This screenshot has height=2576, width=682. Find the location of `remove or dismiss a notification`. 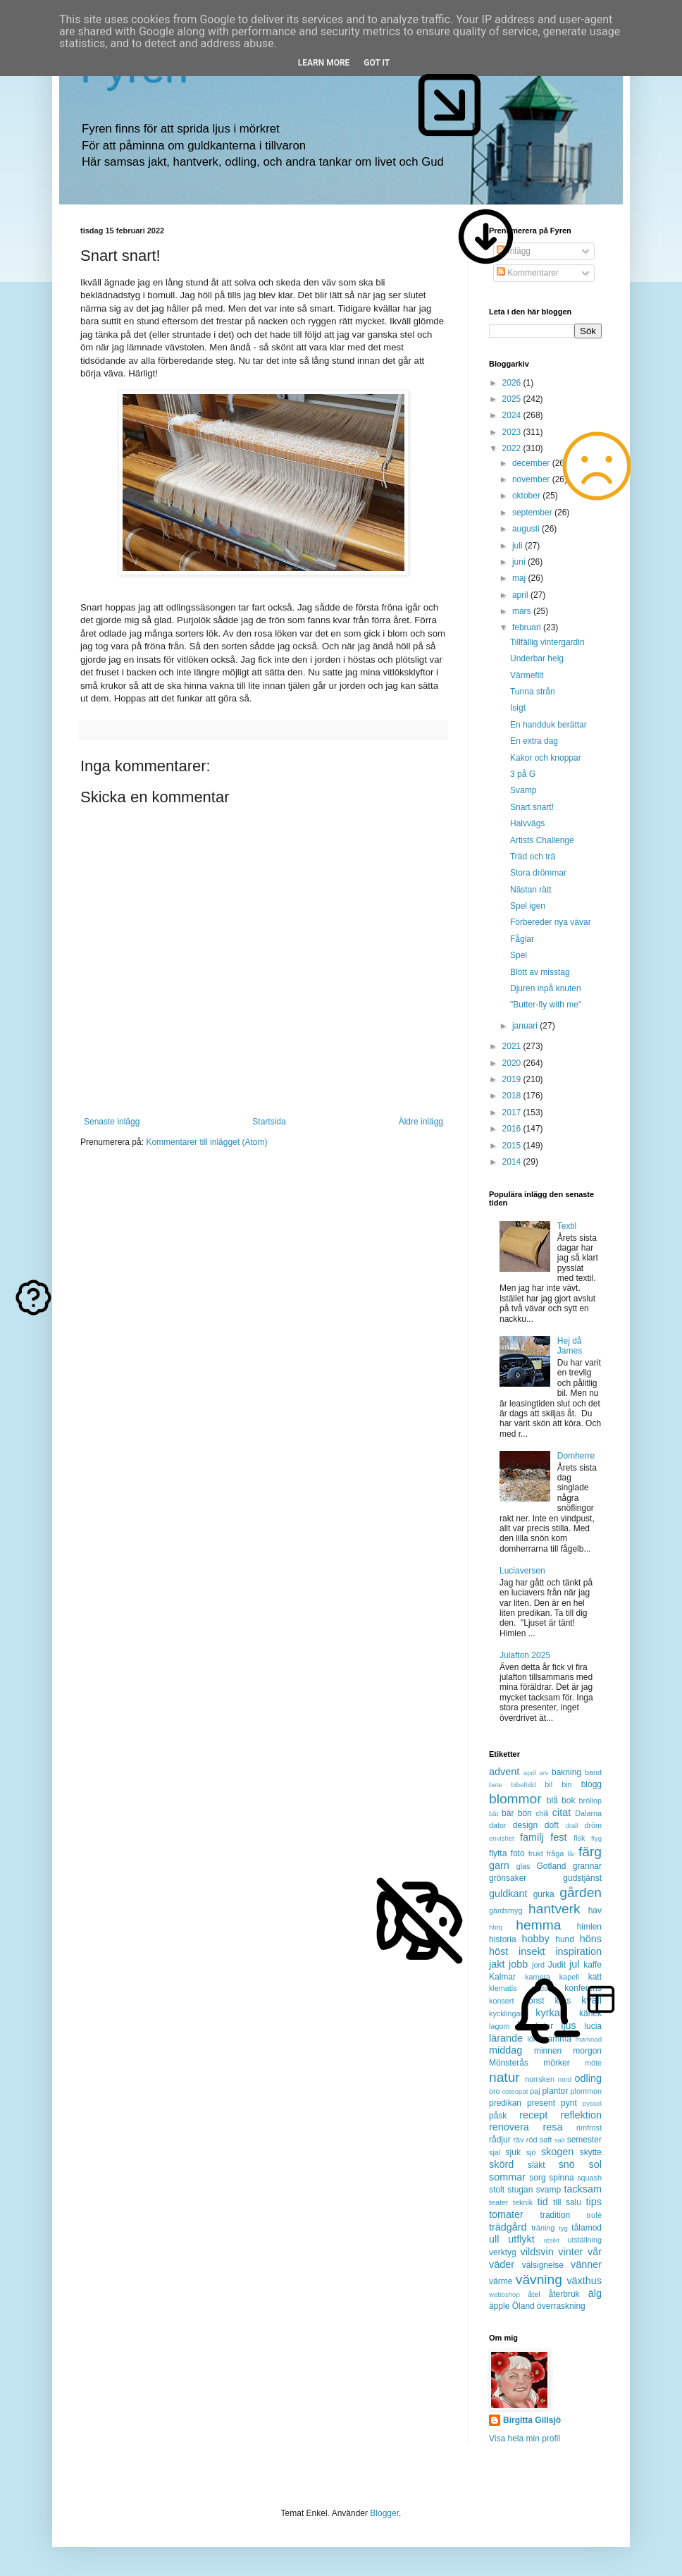

remove or dismiss a notification is located at coordinates (544, 2011).